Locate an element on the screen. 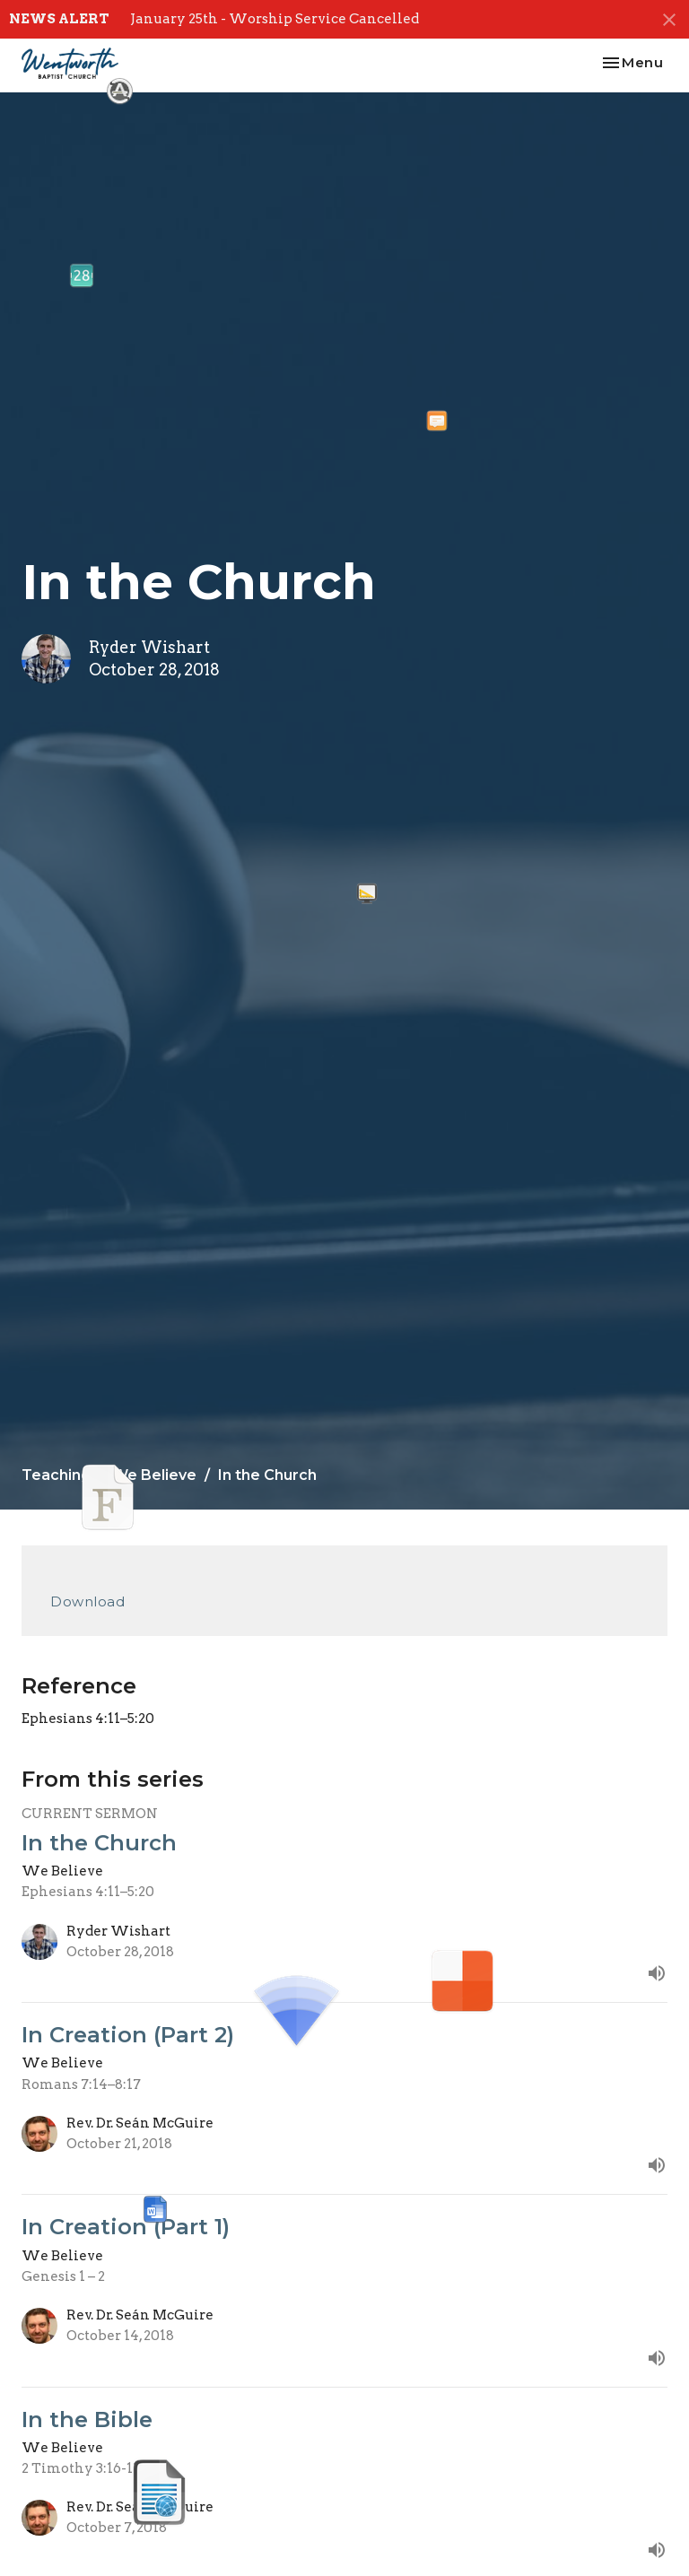 This screenshot has height=2576, width=689. a Microsoft Word document file is located at coordinates (155, 2209).